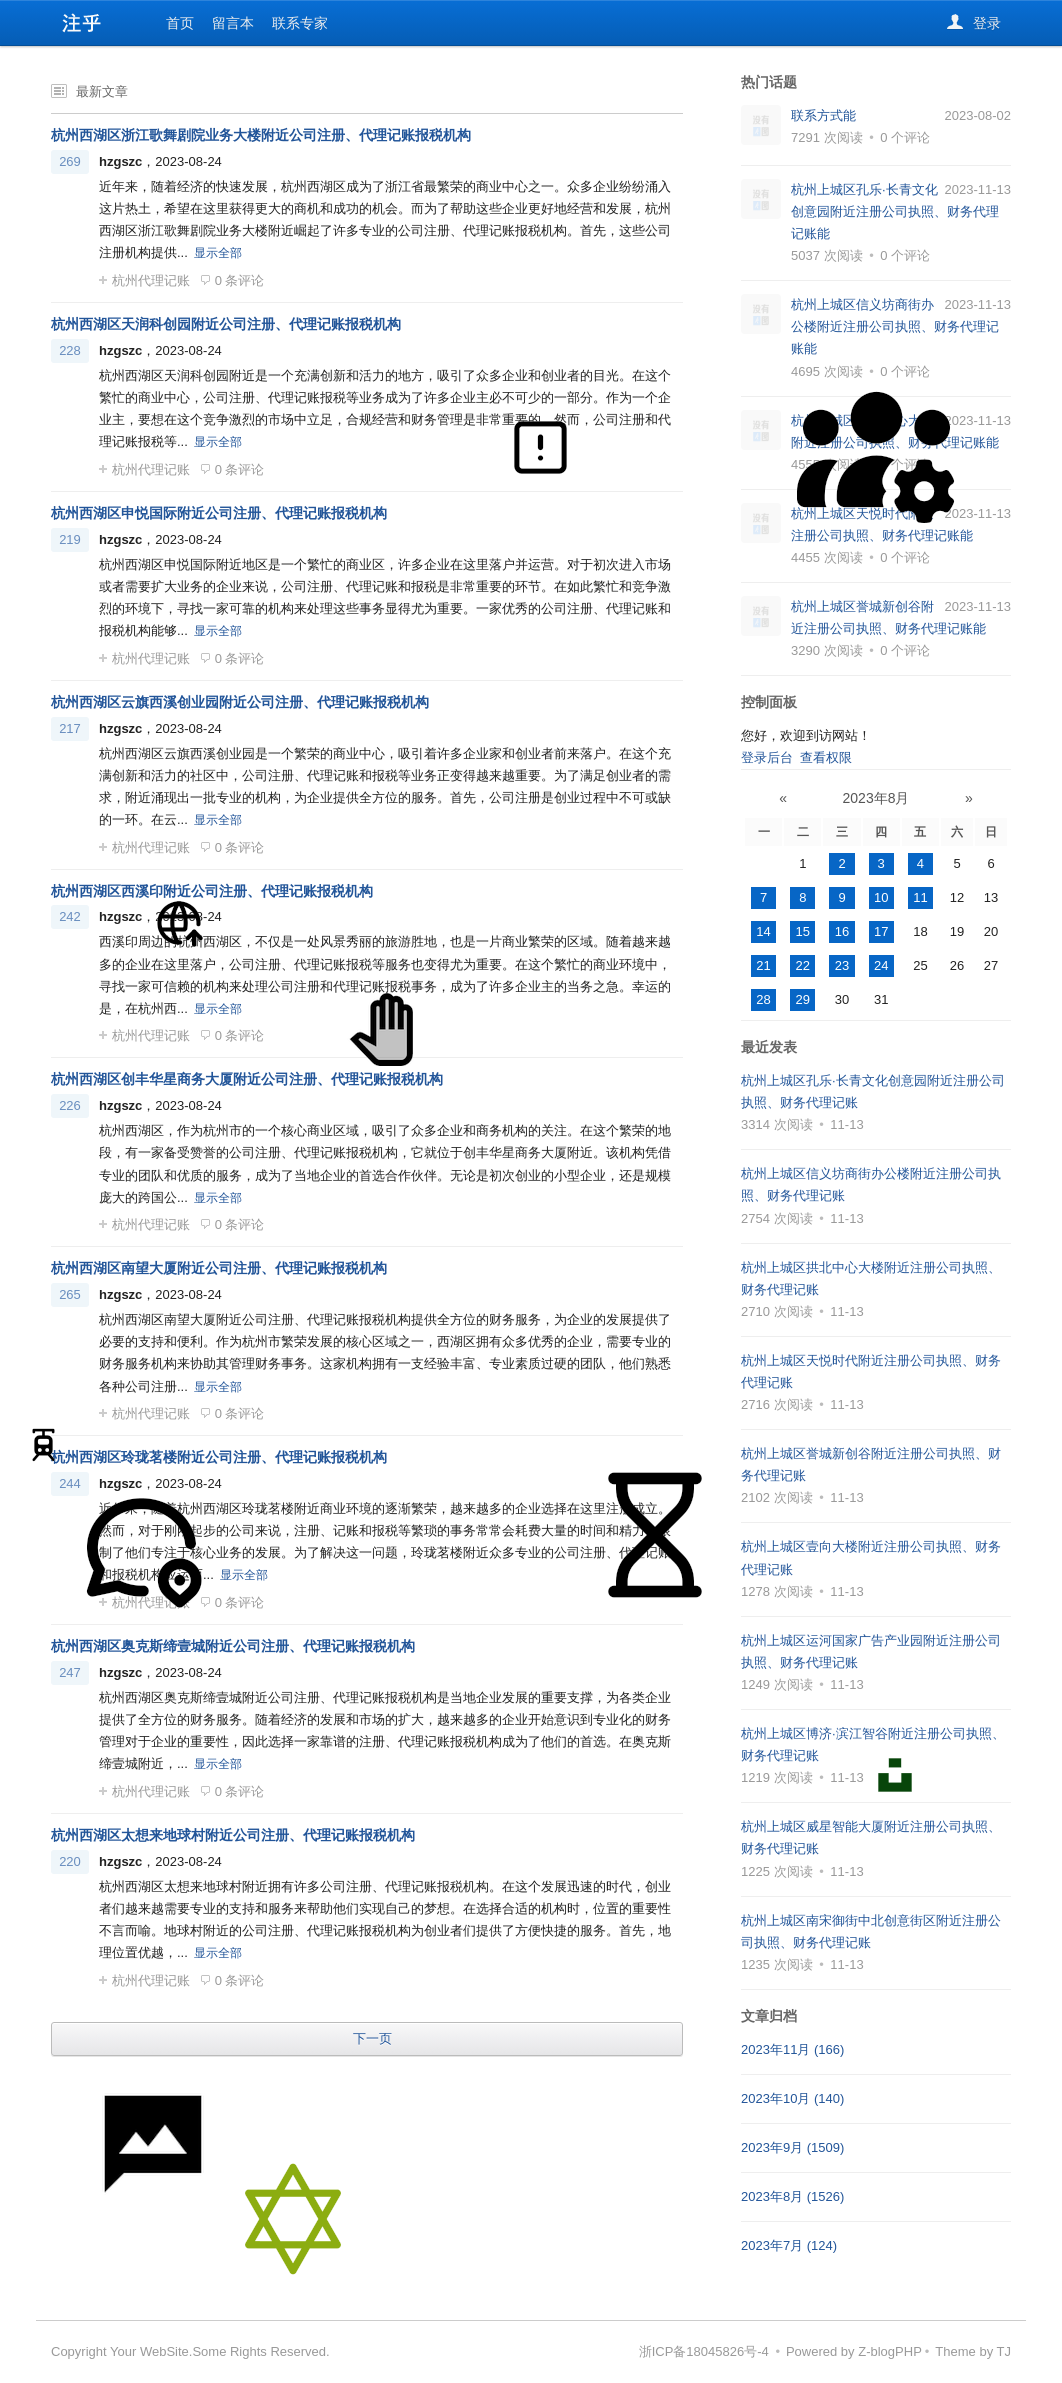  Describe the element at coordinates (876, 451) in the screenshot. I see `manage user settings and permissions` at that location.